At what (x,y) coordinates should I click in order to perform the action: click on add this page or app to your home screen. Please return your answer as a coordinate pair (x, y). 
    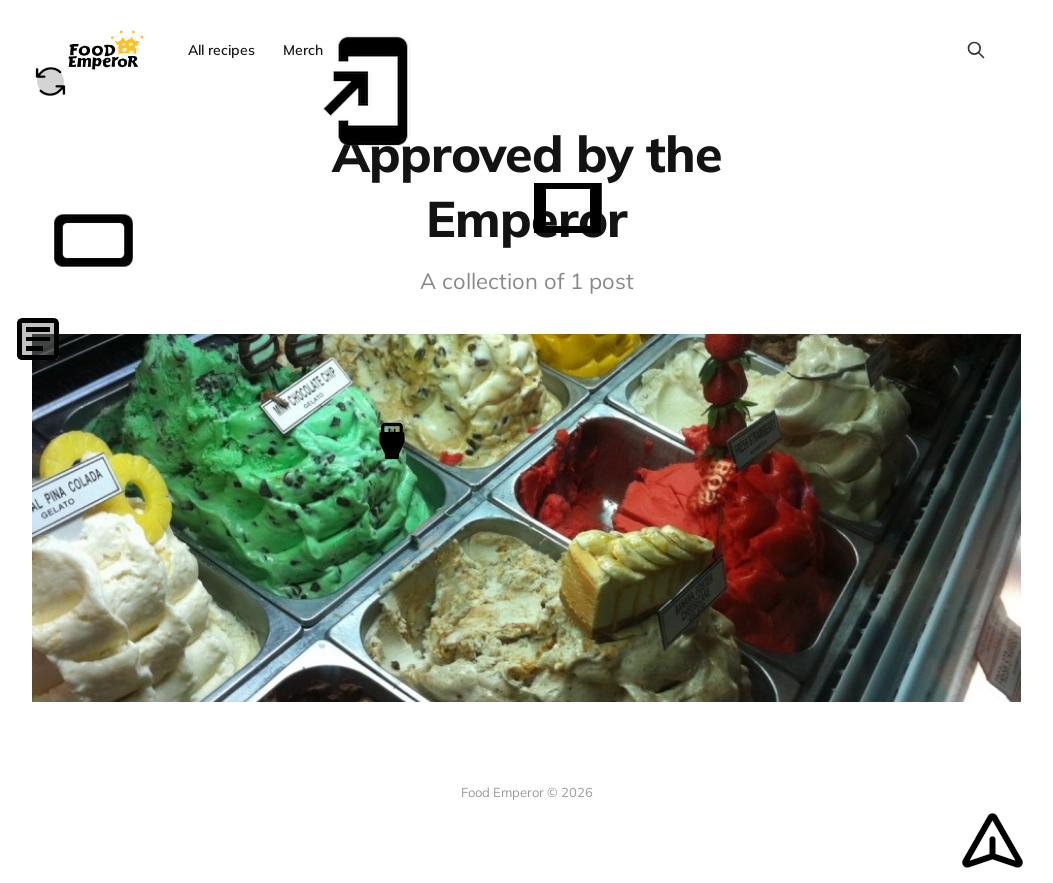
    Looking at the image, I should click on (368, 91).